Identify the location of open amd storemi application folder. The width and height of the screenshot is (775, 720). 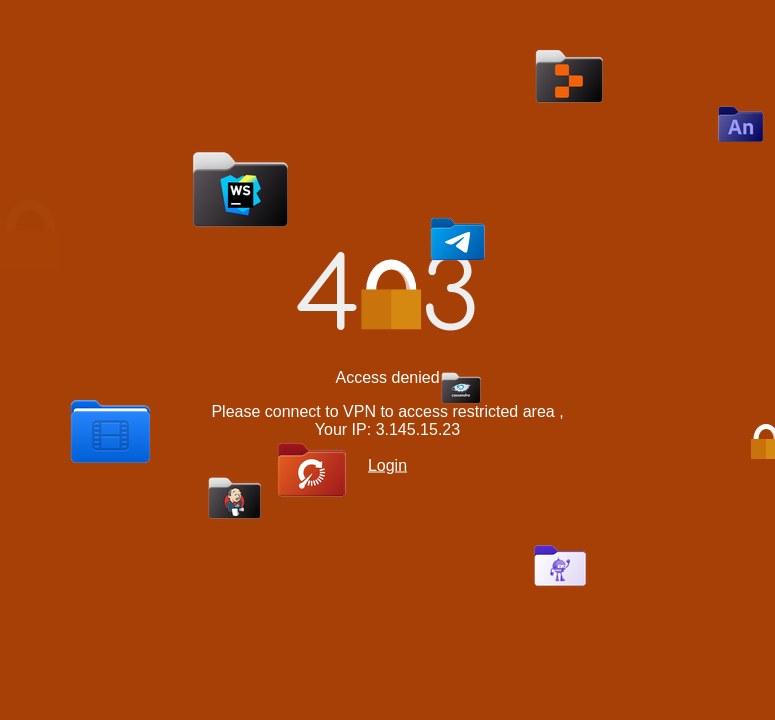
(311, 471).